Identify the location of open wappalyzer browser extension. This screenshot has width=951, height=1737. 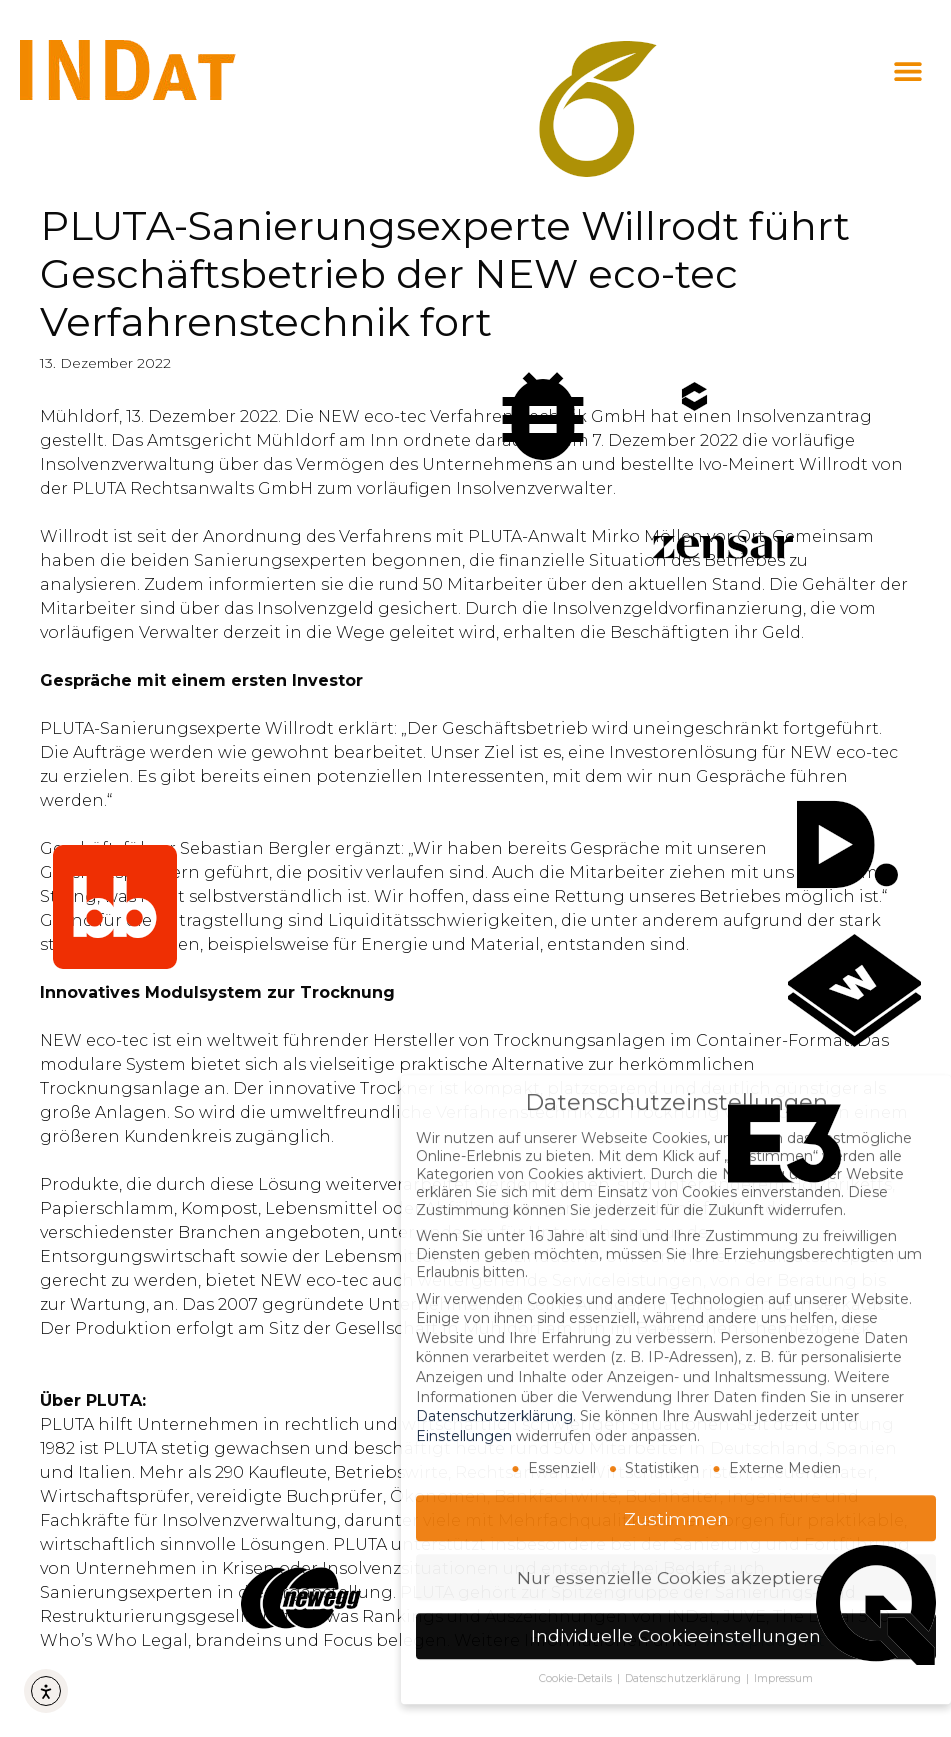
(854, 990).